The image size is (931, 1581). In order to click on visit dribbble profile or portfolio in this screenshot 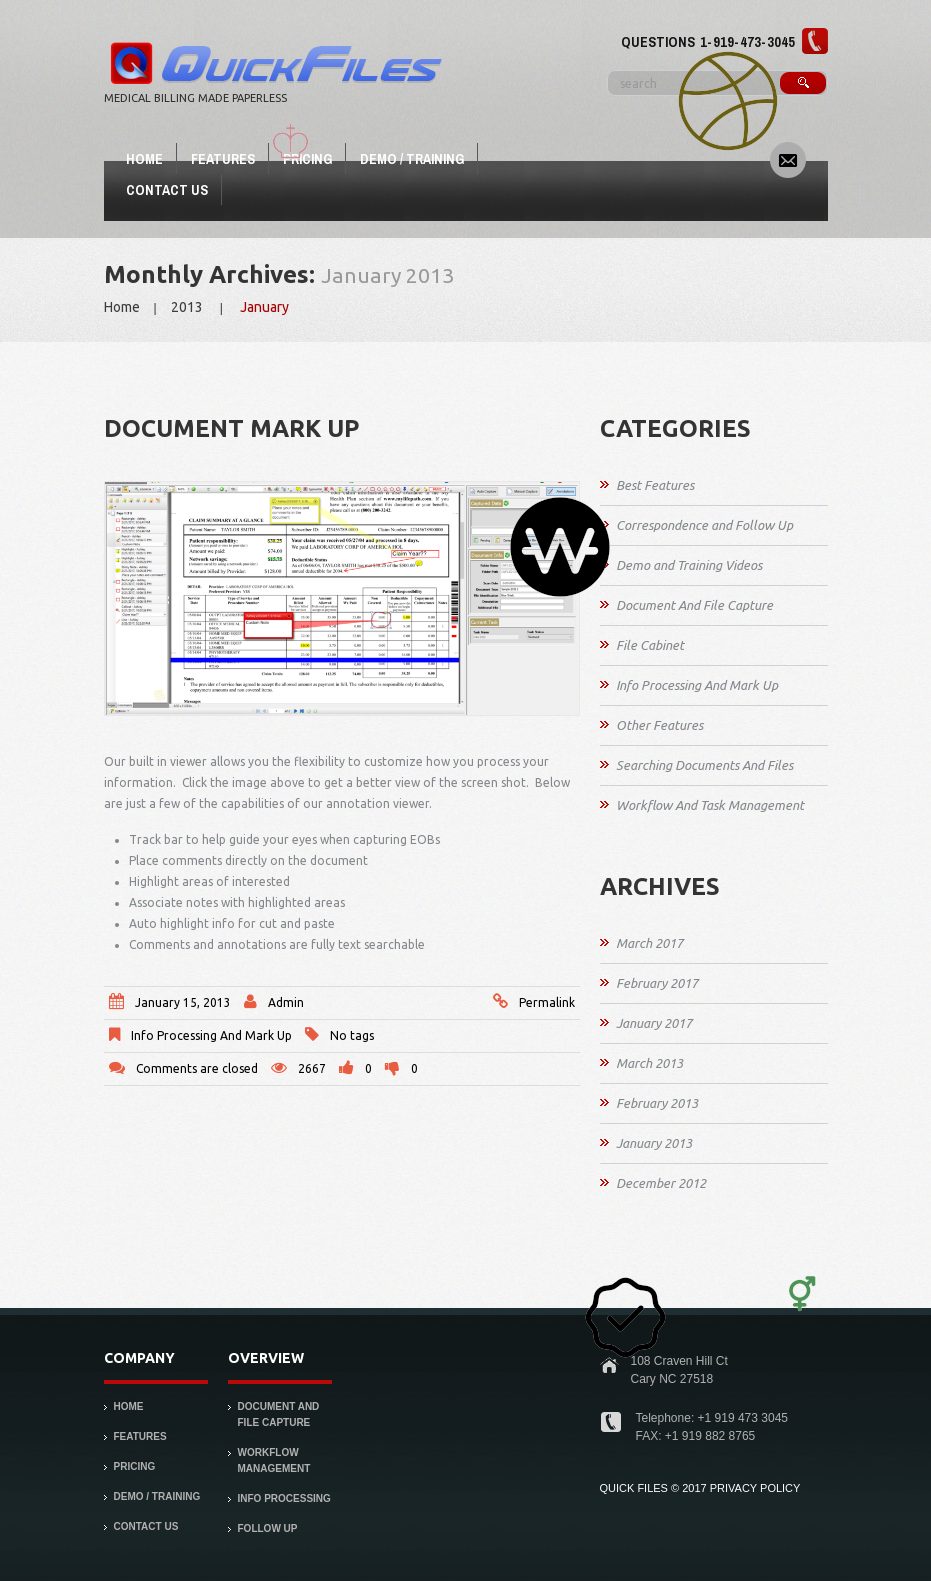, I will do `click(728, 101)`.